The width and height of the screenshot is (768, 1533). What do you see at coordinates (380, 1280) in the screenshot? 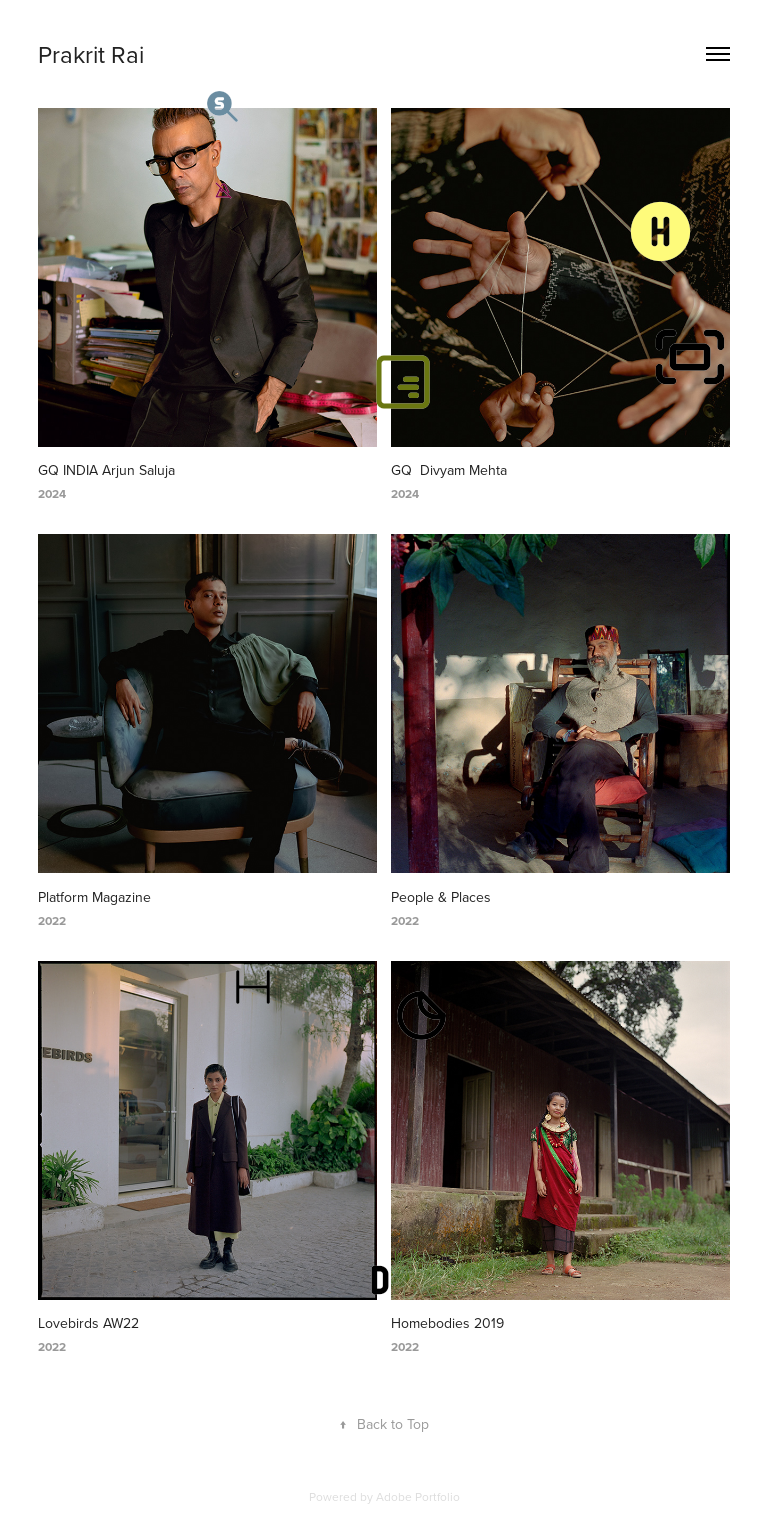
I see `indicates a "D" grade or rating` at bounding box center [380, 1280].